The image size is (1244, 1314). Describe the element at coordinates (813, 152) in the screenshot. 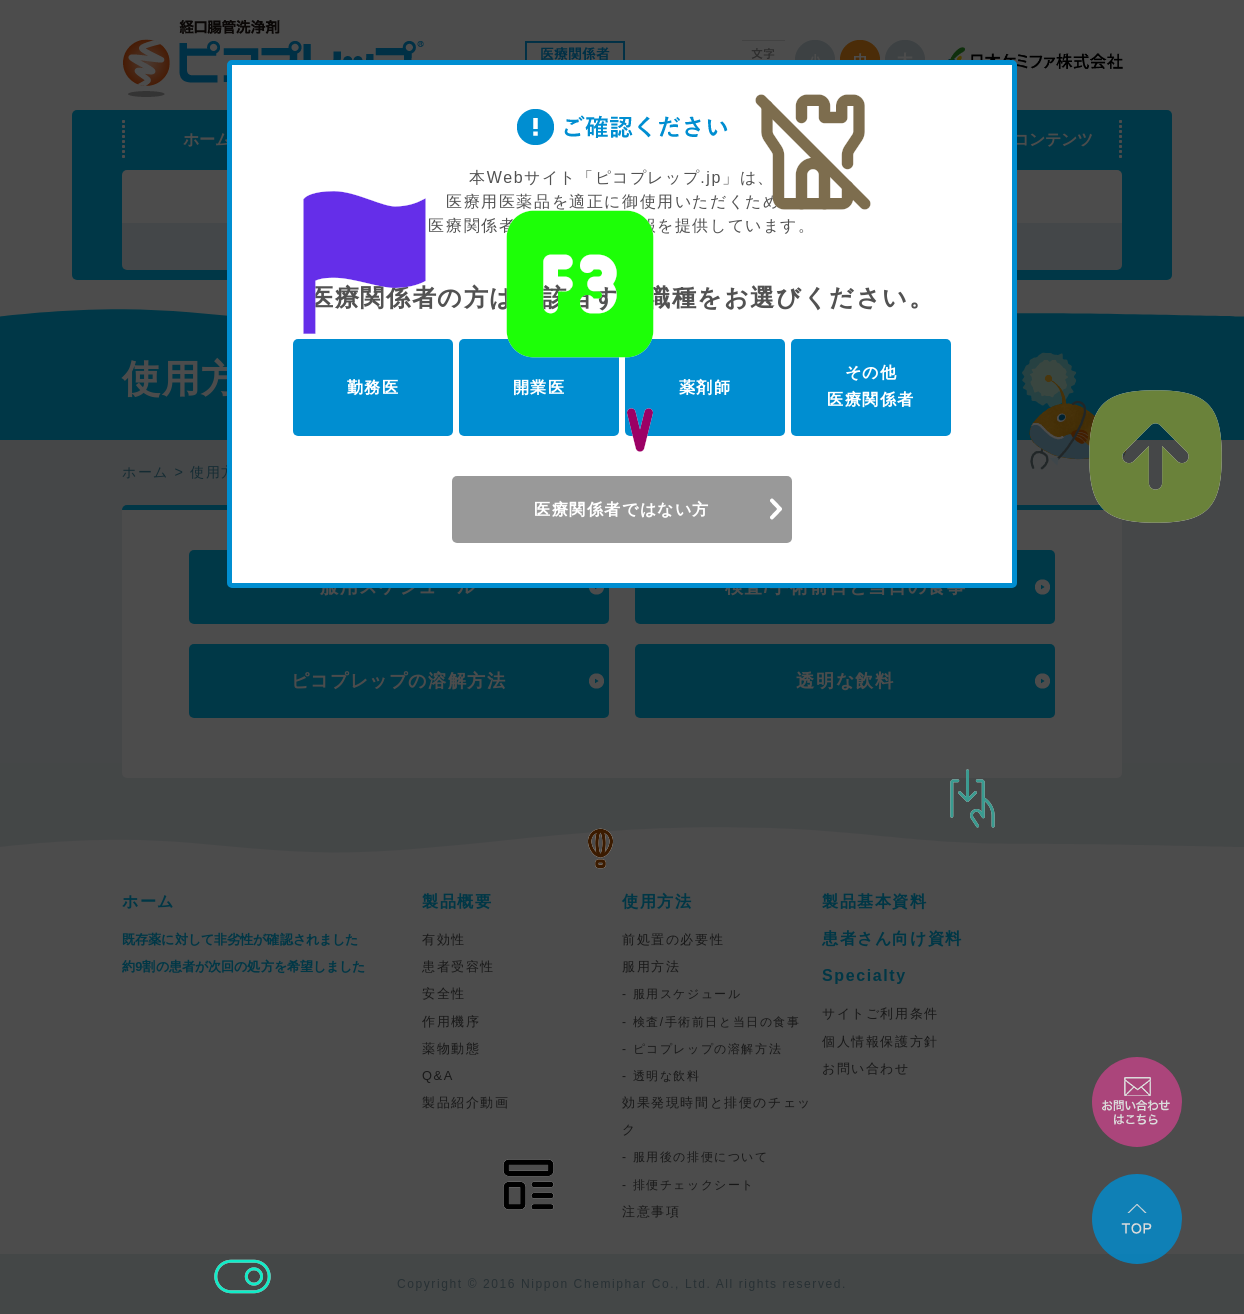

I see `indicates tower or signal is offline` at that location.